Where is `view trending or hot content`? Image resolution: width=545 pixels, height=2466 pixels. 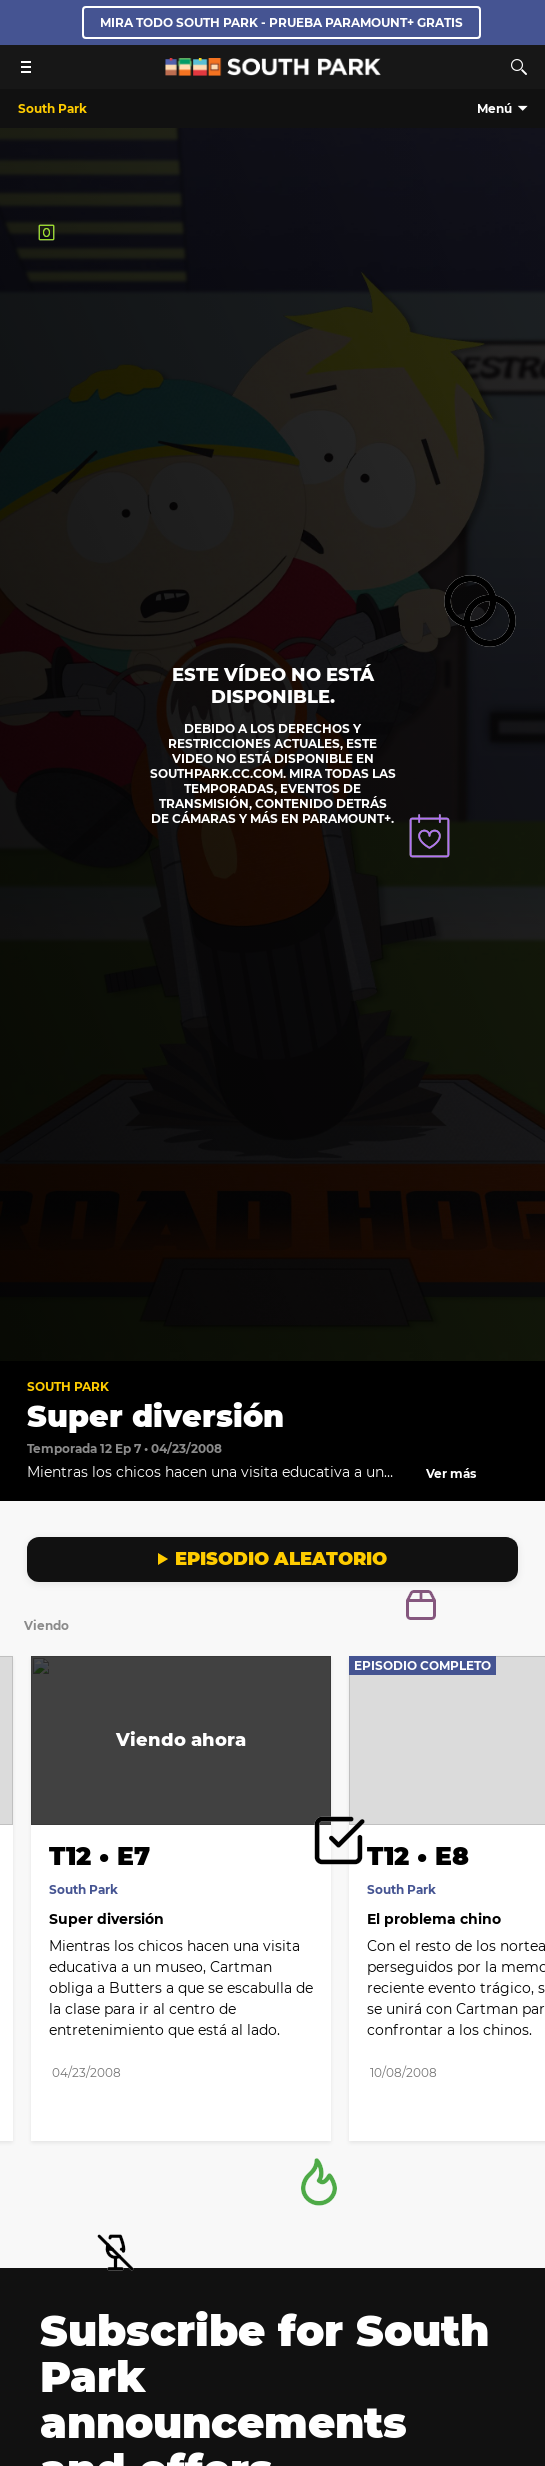 view trending or hot content is located at coordinates (319, 2183).